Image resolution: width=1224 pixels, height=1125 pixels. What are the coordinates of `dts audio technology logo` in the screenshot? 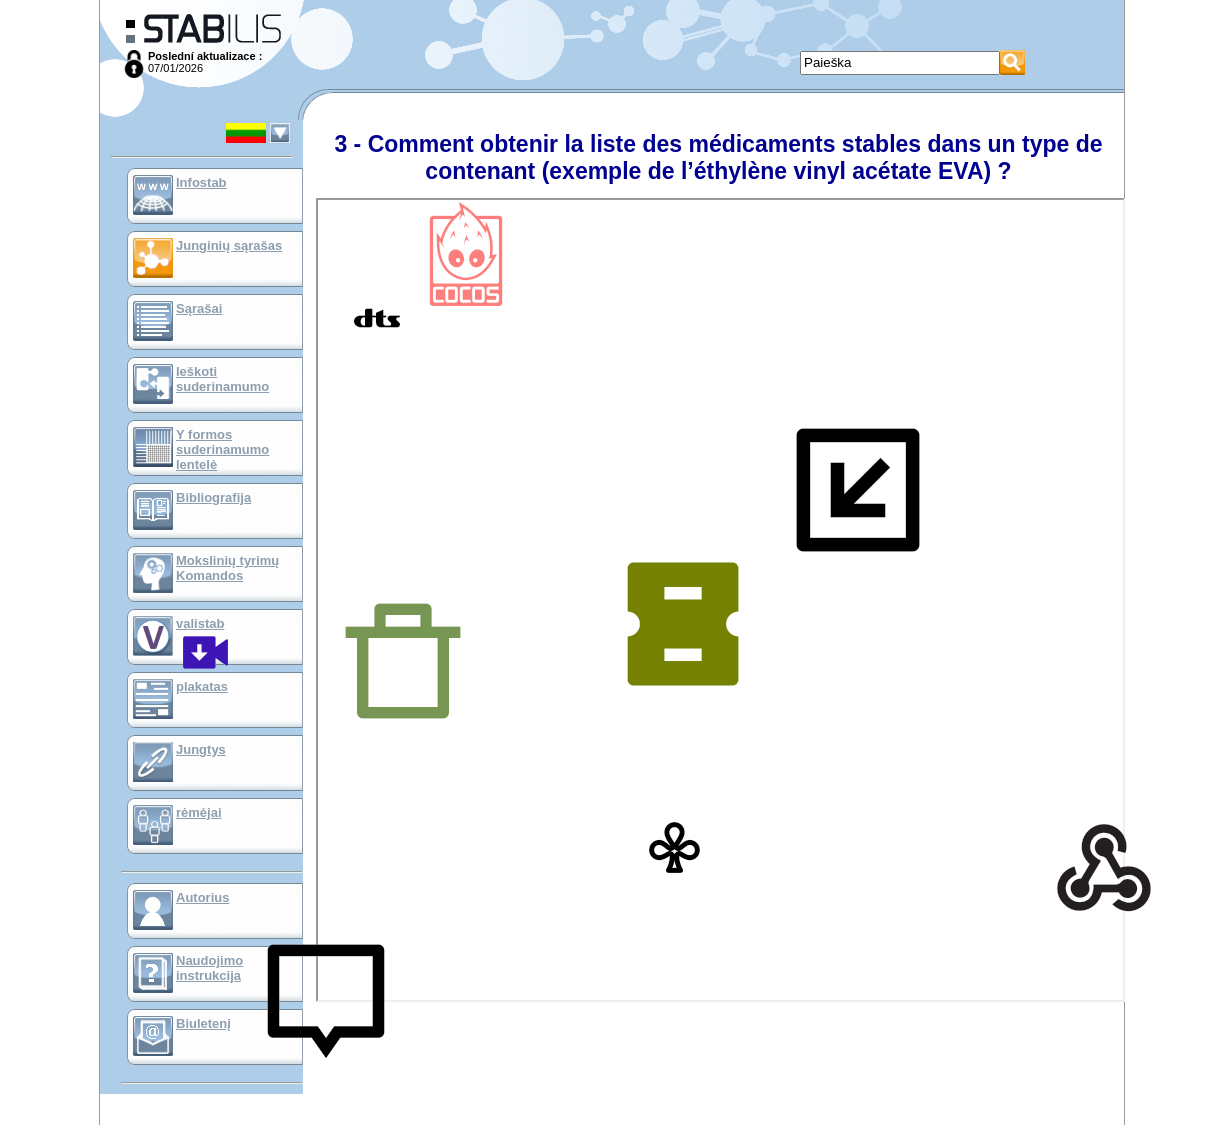 It's located at (377, 318).